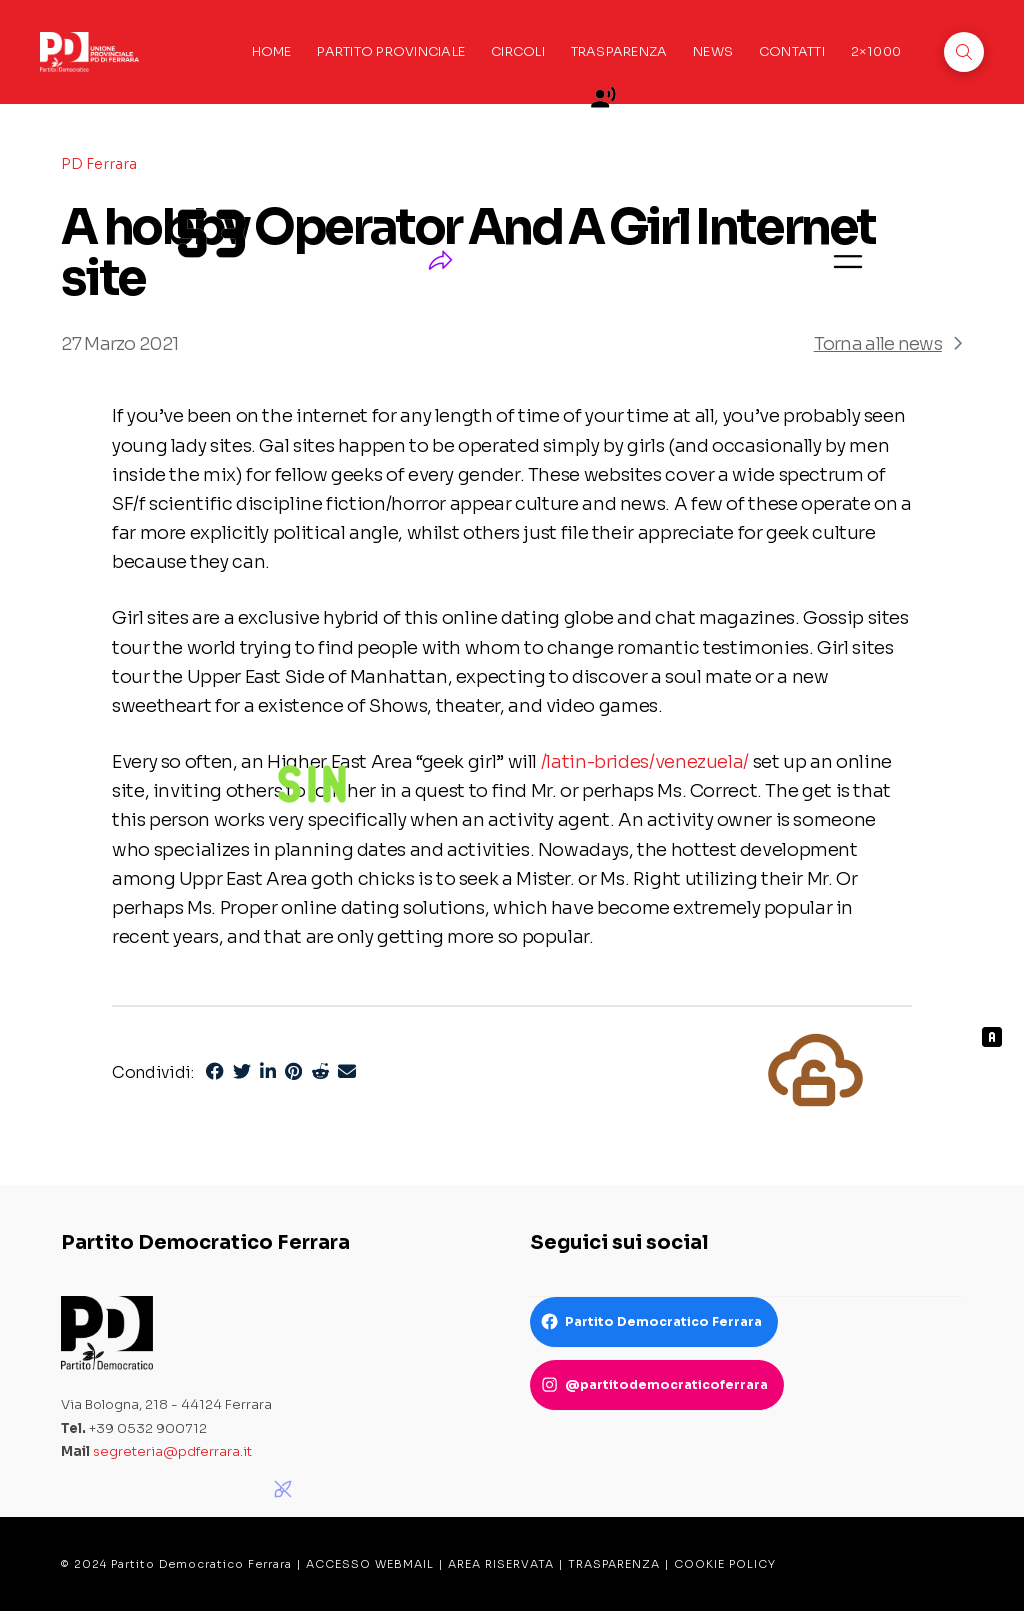 Image resolution: width=1024 pixels, height=1611 pixels. Describe the element at coordinates (603, 97) in the screenshot. I see `activate voice recording or speech input` at that location.